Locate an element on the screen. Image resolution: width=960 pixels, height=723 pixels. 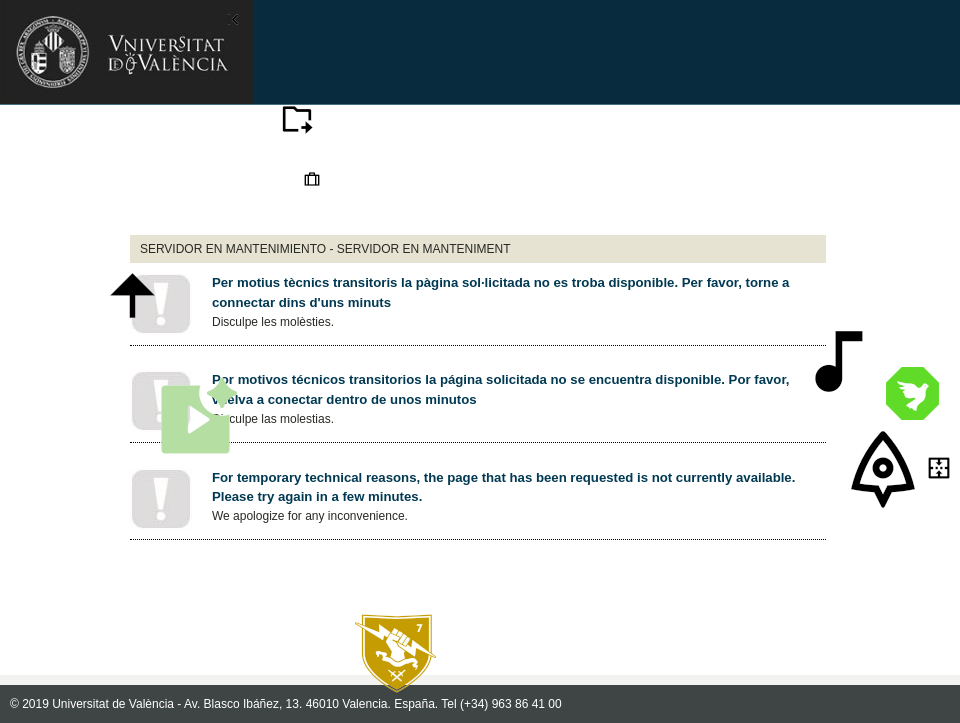
skip to previous track is located at coordinates (232, 19).